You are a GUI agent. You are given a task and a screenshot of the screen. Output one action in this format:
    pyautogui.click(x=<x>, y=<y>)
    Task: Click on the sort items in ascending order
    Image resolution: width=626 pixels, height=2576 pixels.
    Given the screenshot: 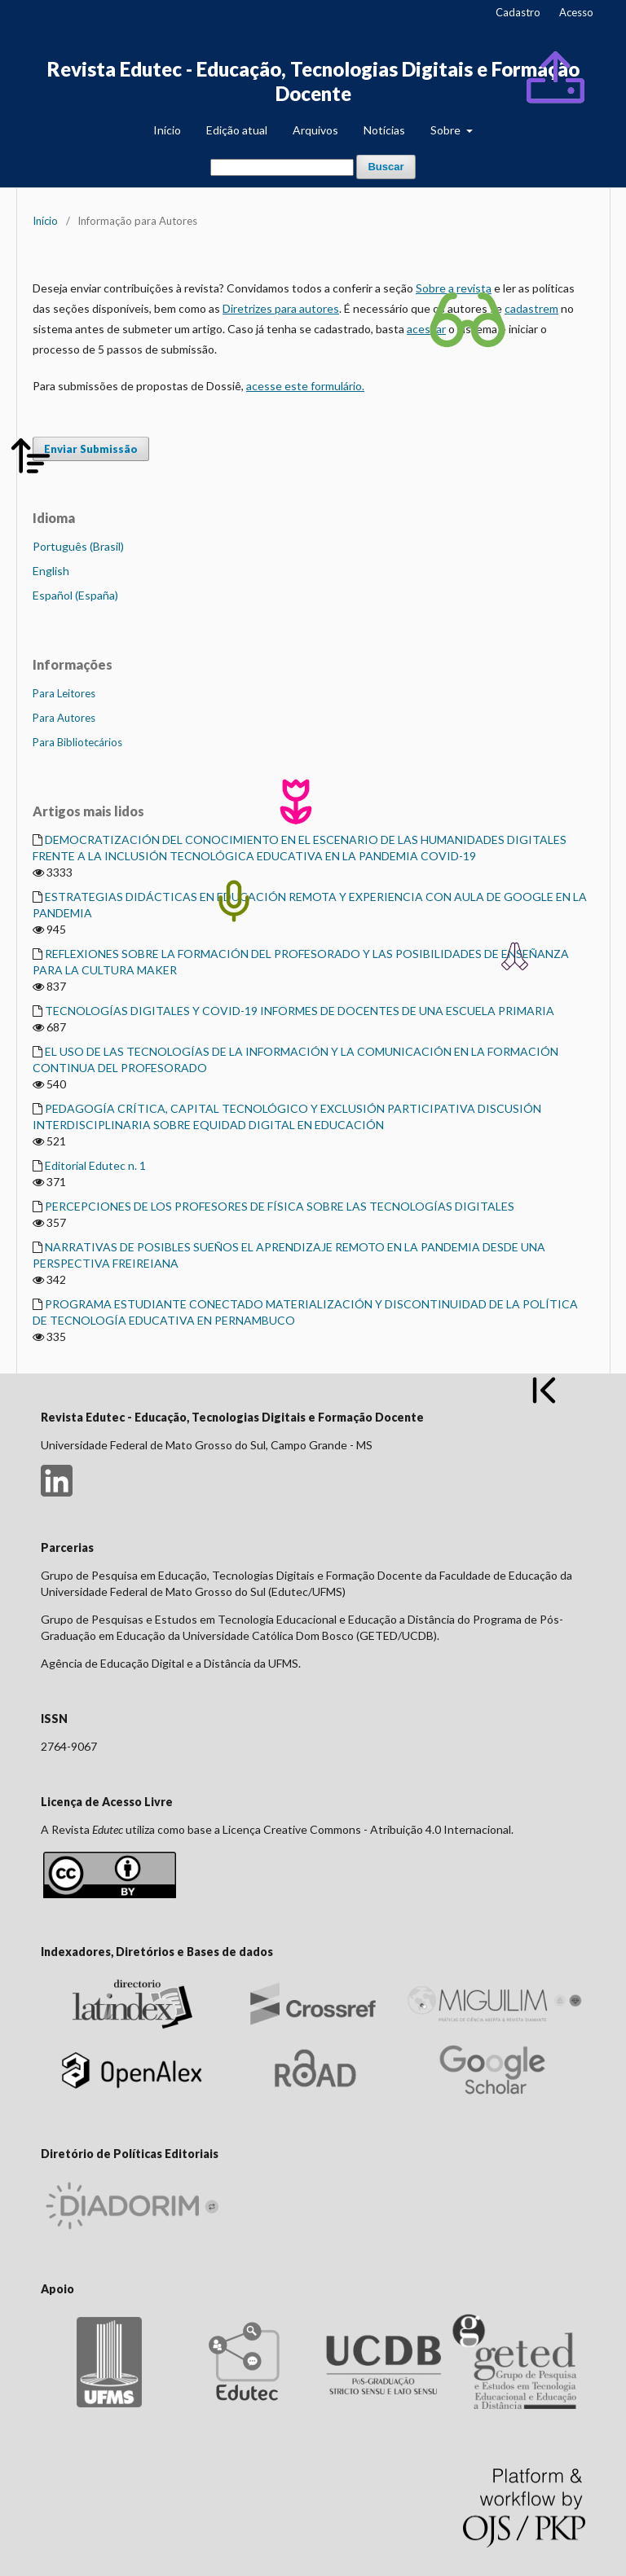 What is the action you would take?
    pyautogui.click(x=30, y=455)
    